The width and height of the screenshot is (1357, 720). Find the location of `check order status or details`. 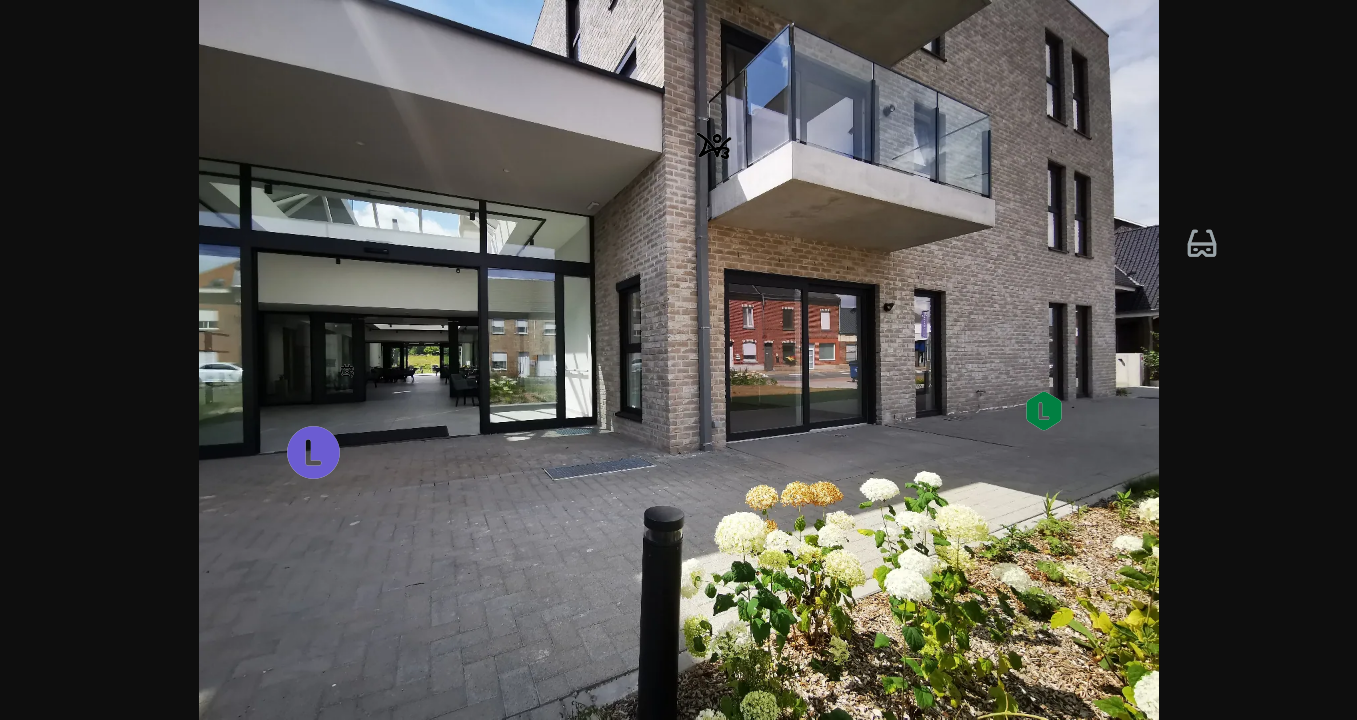

check order status or details is located at coordinates (347, 370).